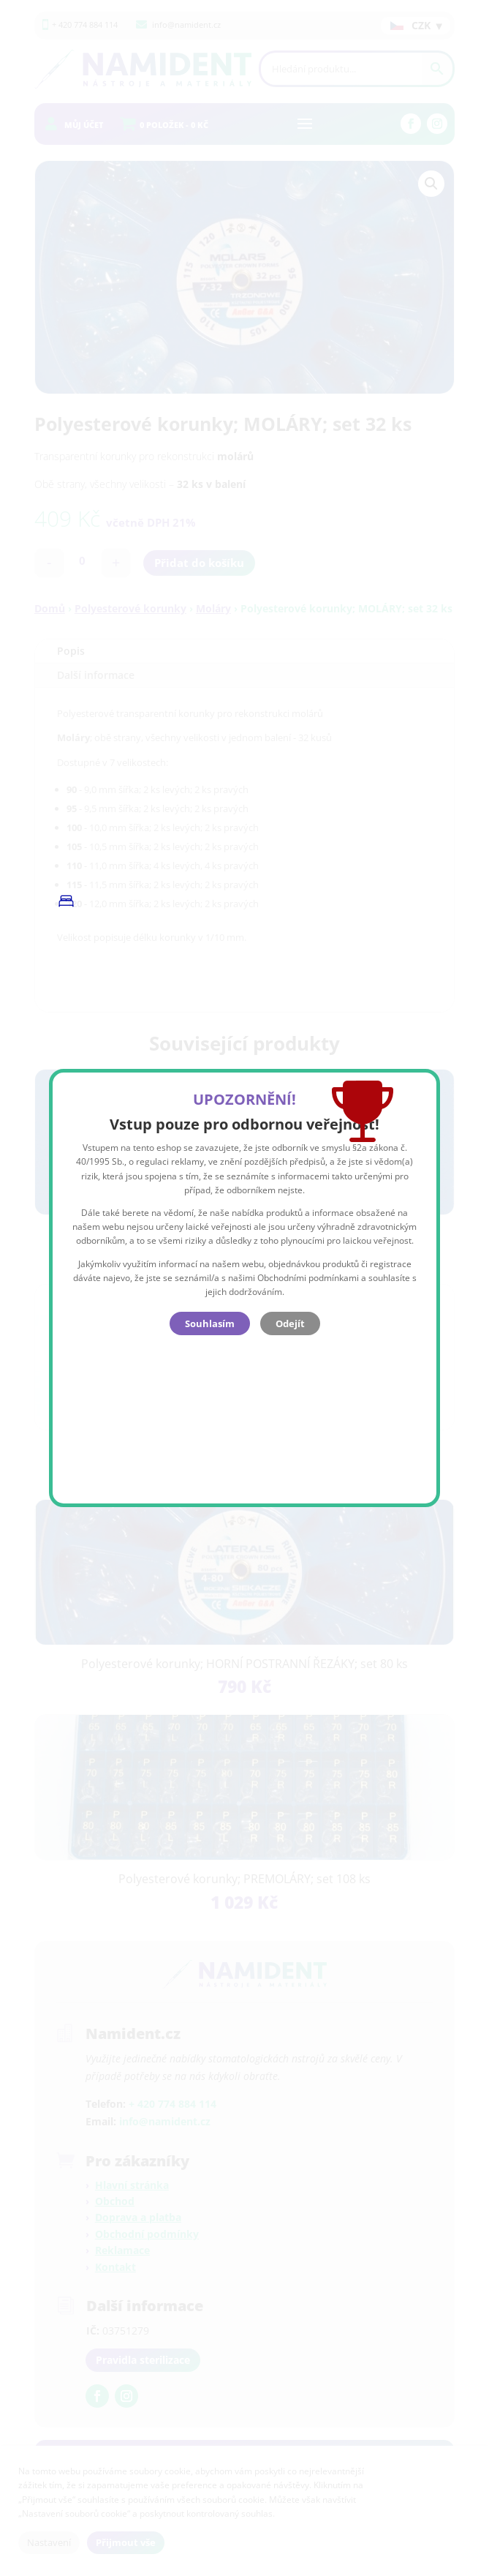 This screenshot has height=2576, width=489. What do you see at coordinates (363, 1111) in the screenshot?
I see `view achievements or awards` at bounding box center [363, 1111].